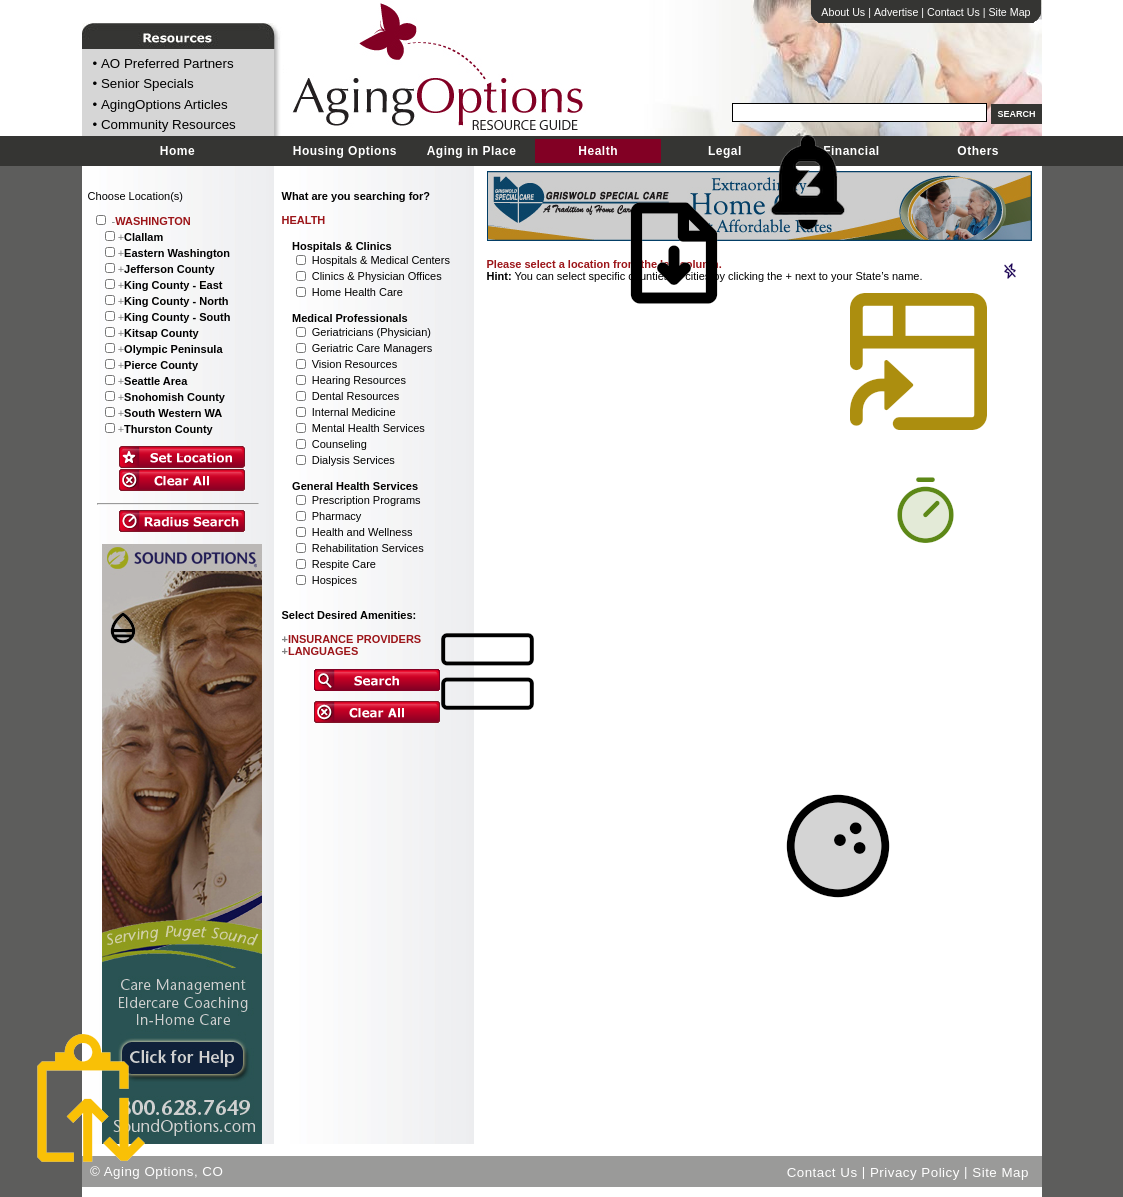 Image resolution: width=1123 pixels, height=1197 pixels. What do you see at coordinates (1010, 271) in the screenshot?
I see `disable flash or lightning mode` at bounding box center [1010, 271].